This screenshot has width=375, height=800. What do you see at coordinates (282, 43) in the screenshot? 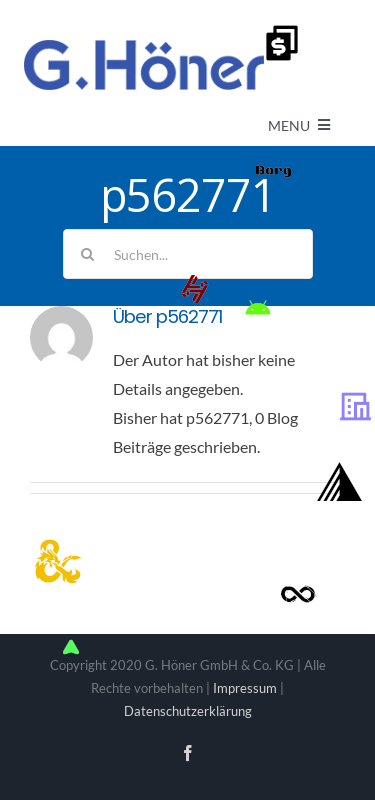
I see `view currency or financial documents` at bounding box center [282, 43].